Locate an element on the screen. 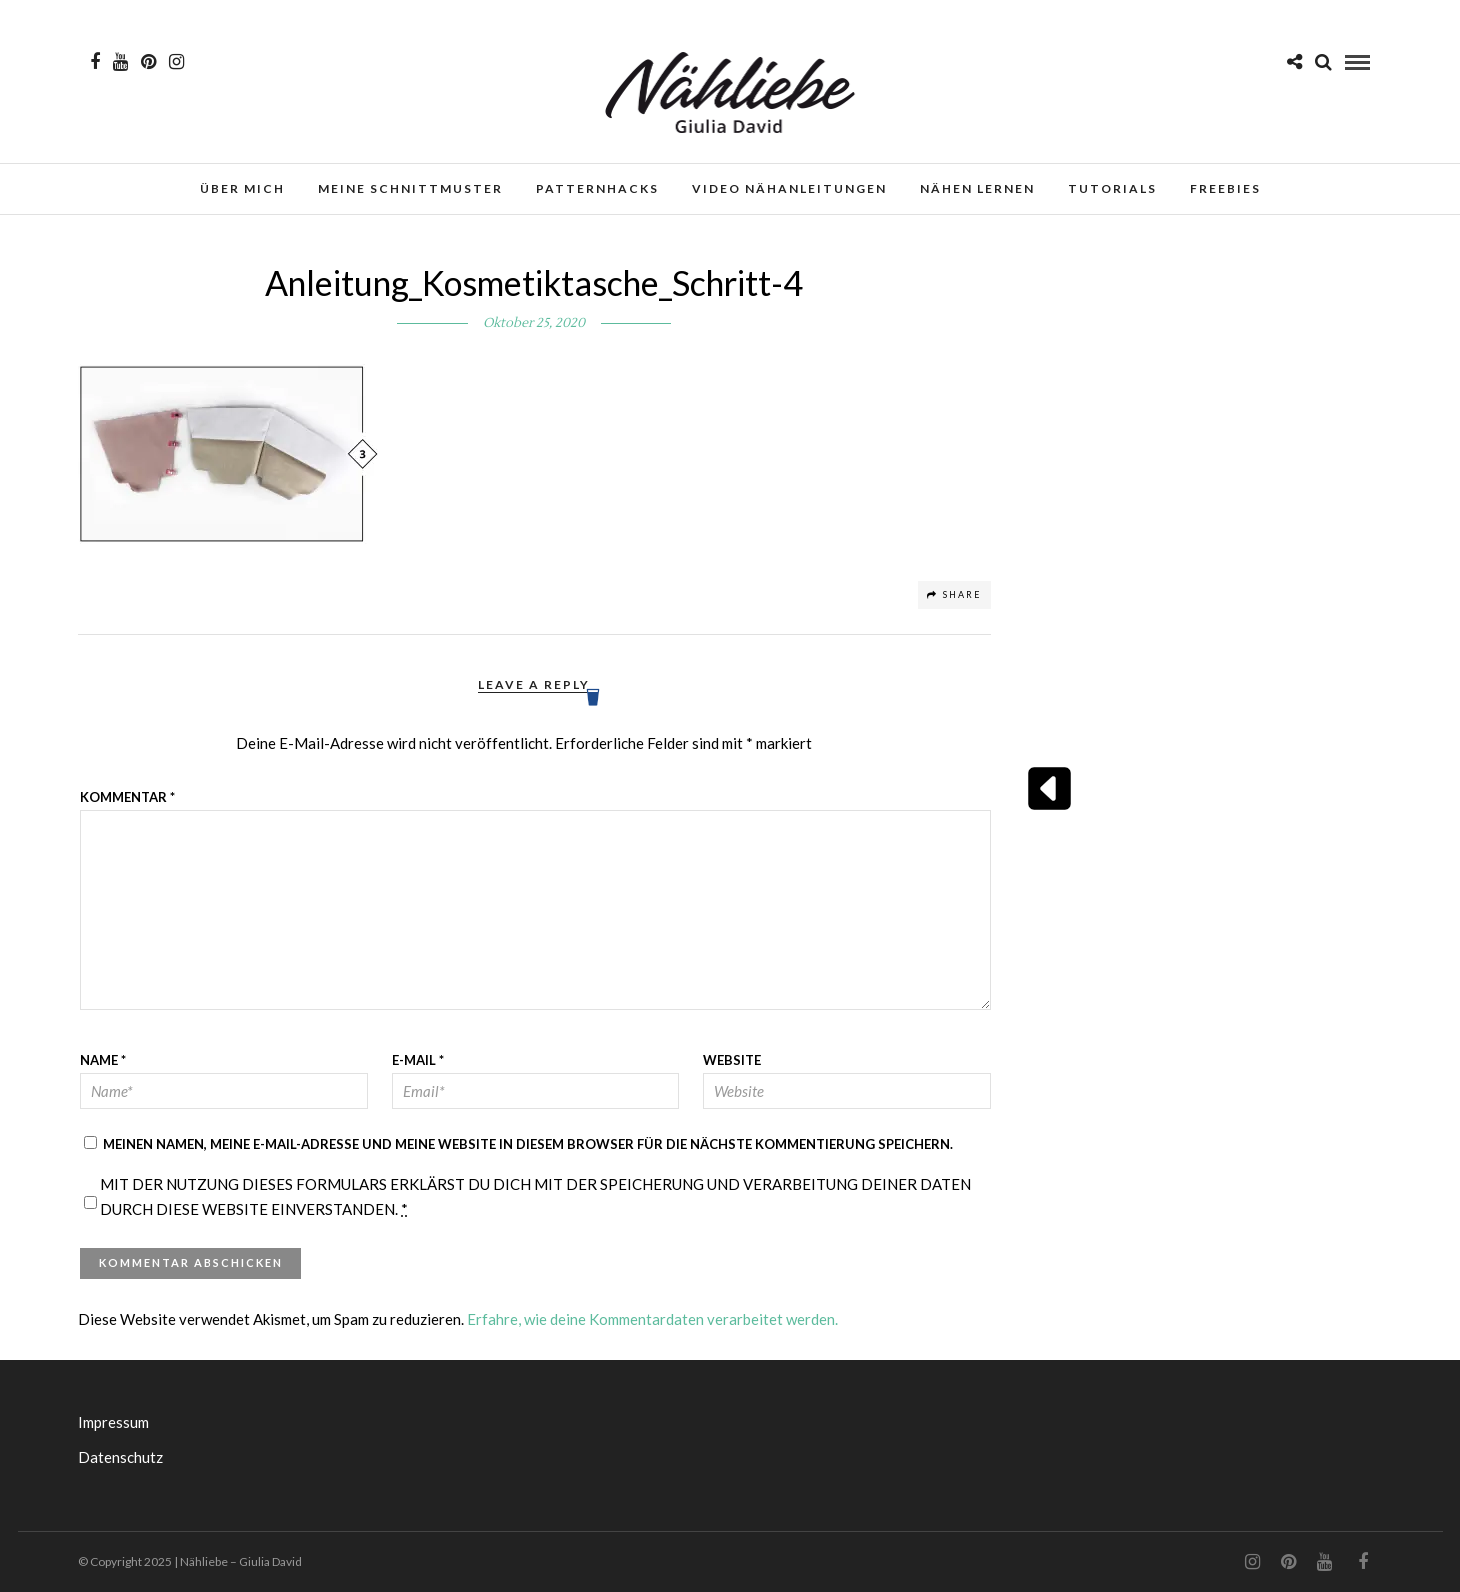 Image resolution: width=1460 pixels, height=1592 pixels. browse bars or pubs nearby is located at coordinates (593, 697).